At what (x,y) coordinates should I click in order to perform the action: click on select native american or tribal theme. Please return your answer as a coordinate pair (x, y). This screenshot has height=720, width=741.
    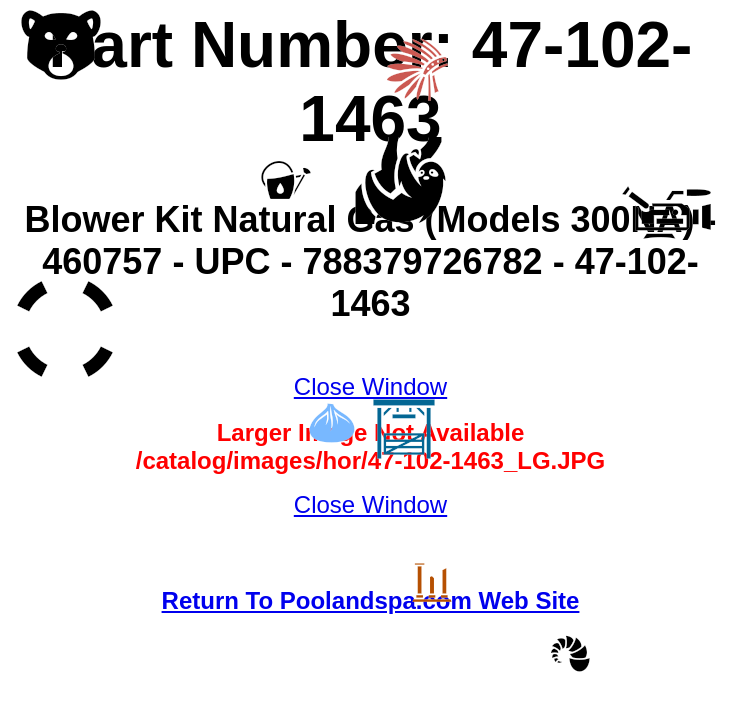
    Looking at the image, I should click on (417, 69).